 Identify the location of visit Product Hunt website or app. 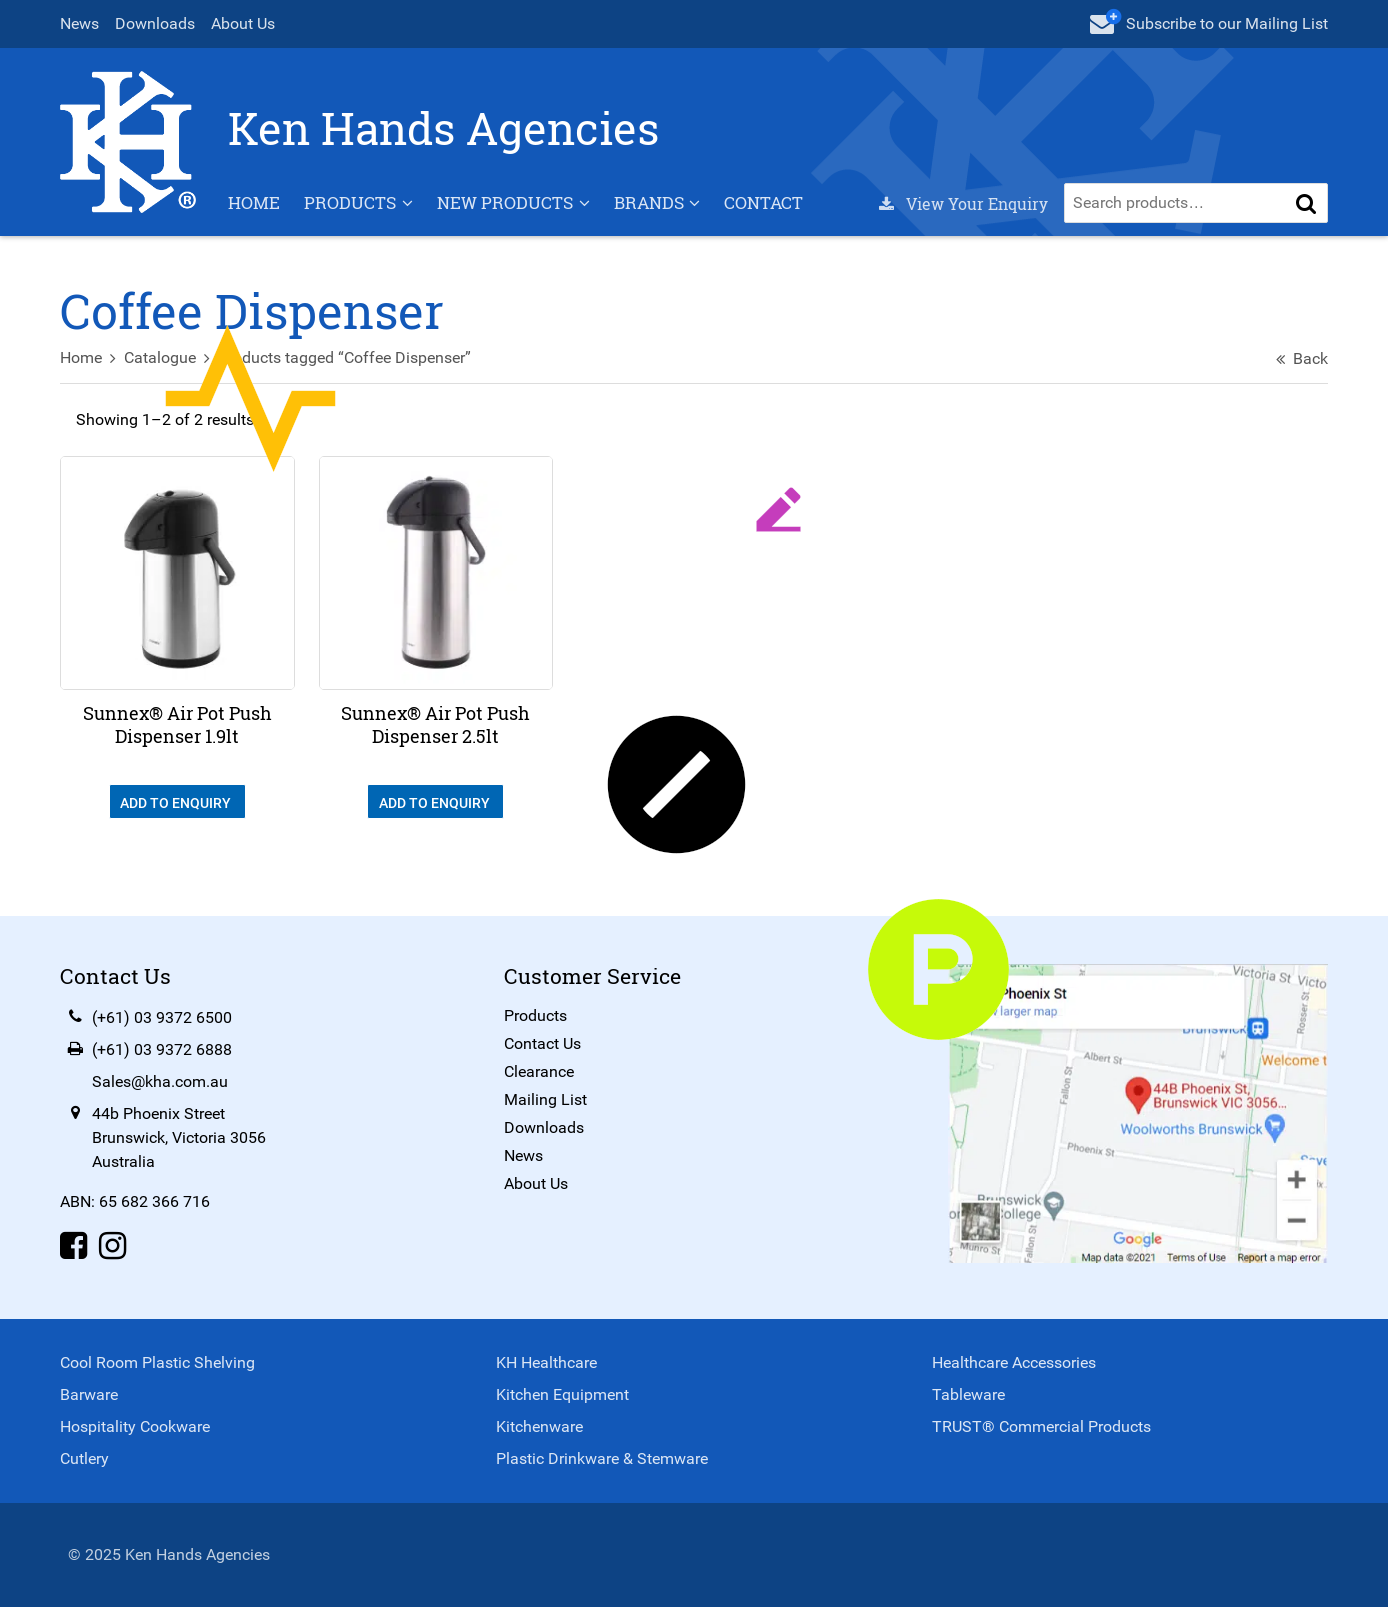
(938, 969).